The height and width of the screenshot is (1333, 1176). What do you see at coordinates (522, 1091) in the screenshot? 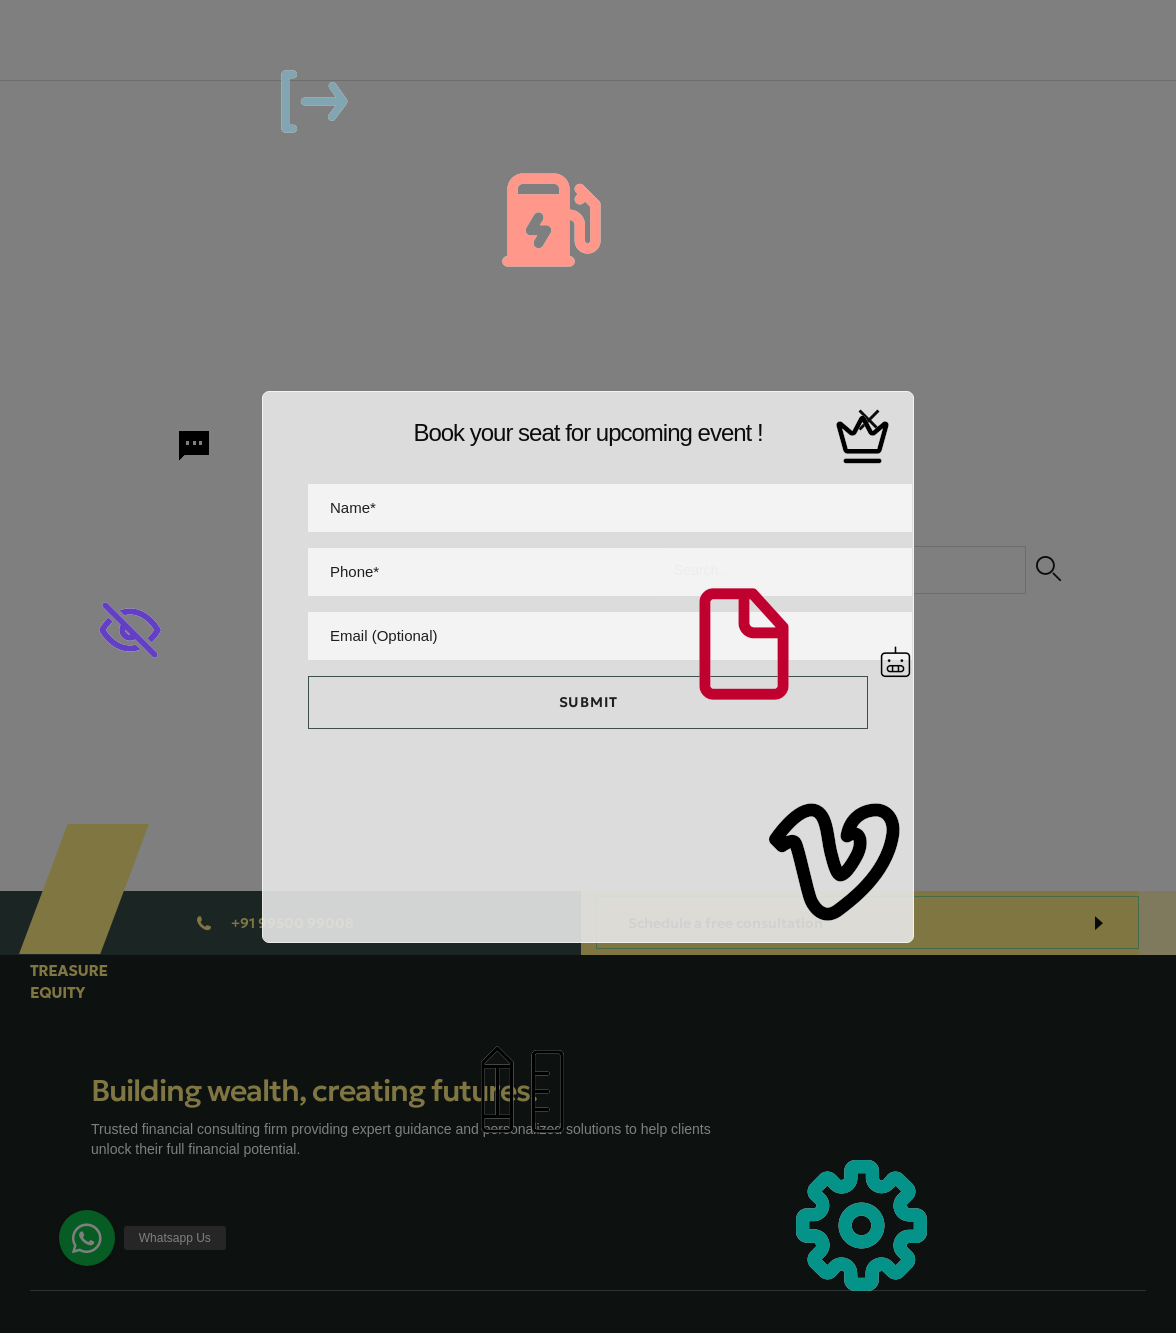
I see `access design or drawing tools` at bounding box center [522, 1091].